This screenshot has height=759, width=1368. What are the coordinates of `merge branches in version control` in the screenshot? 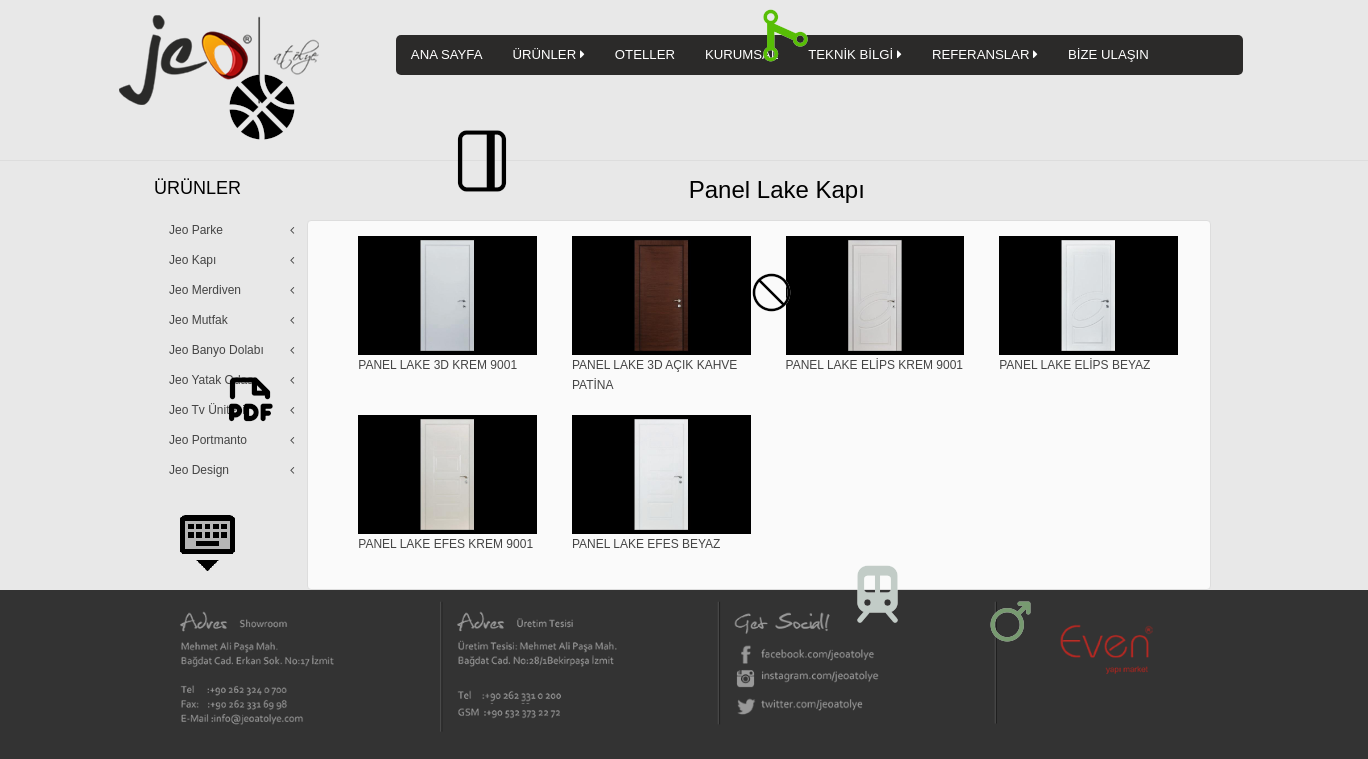 It's located at (785, 35).